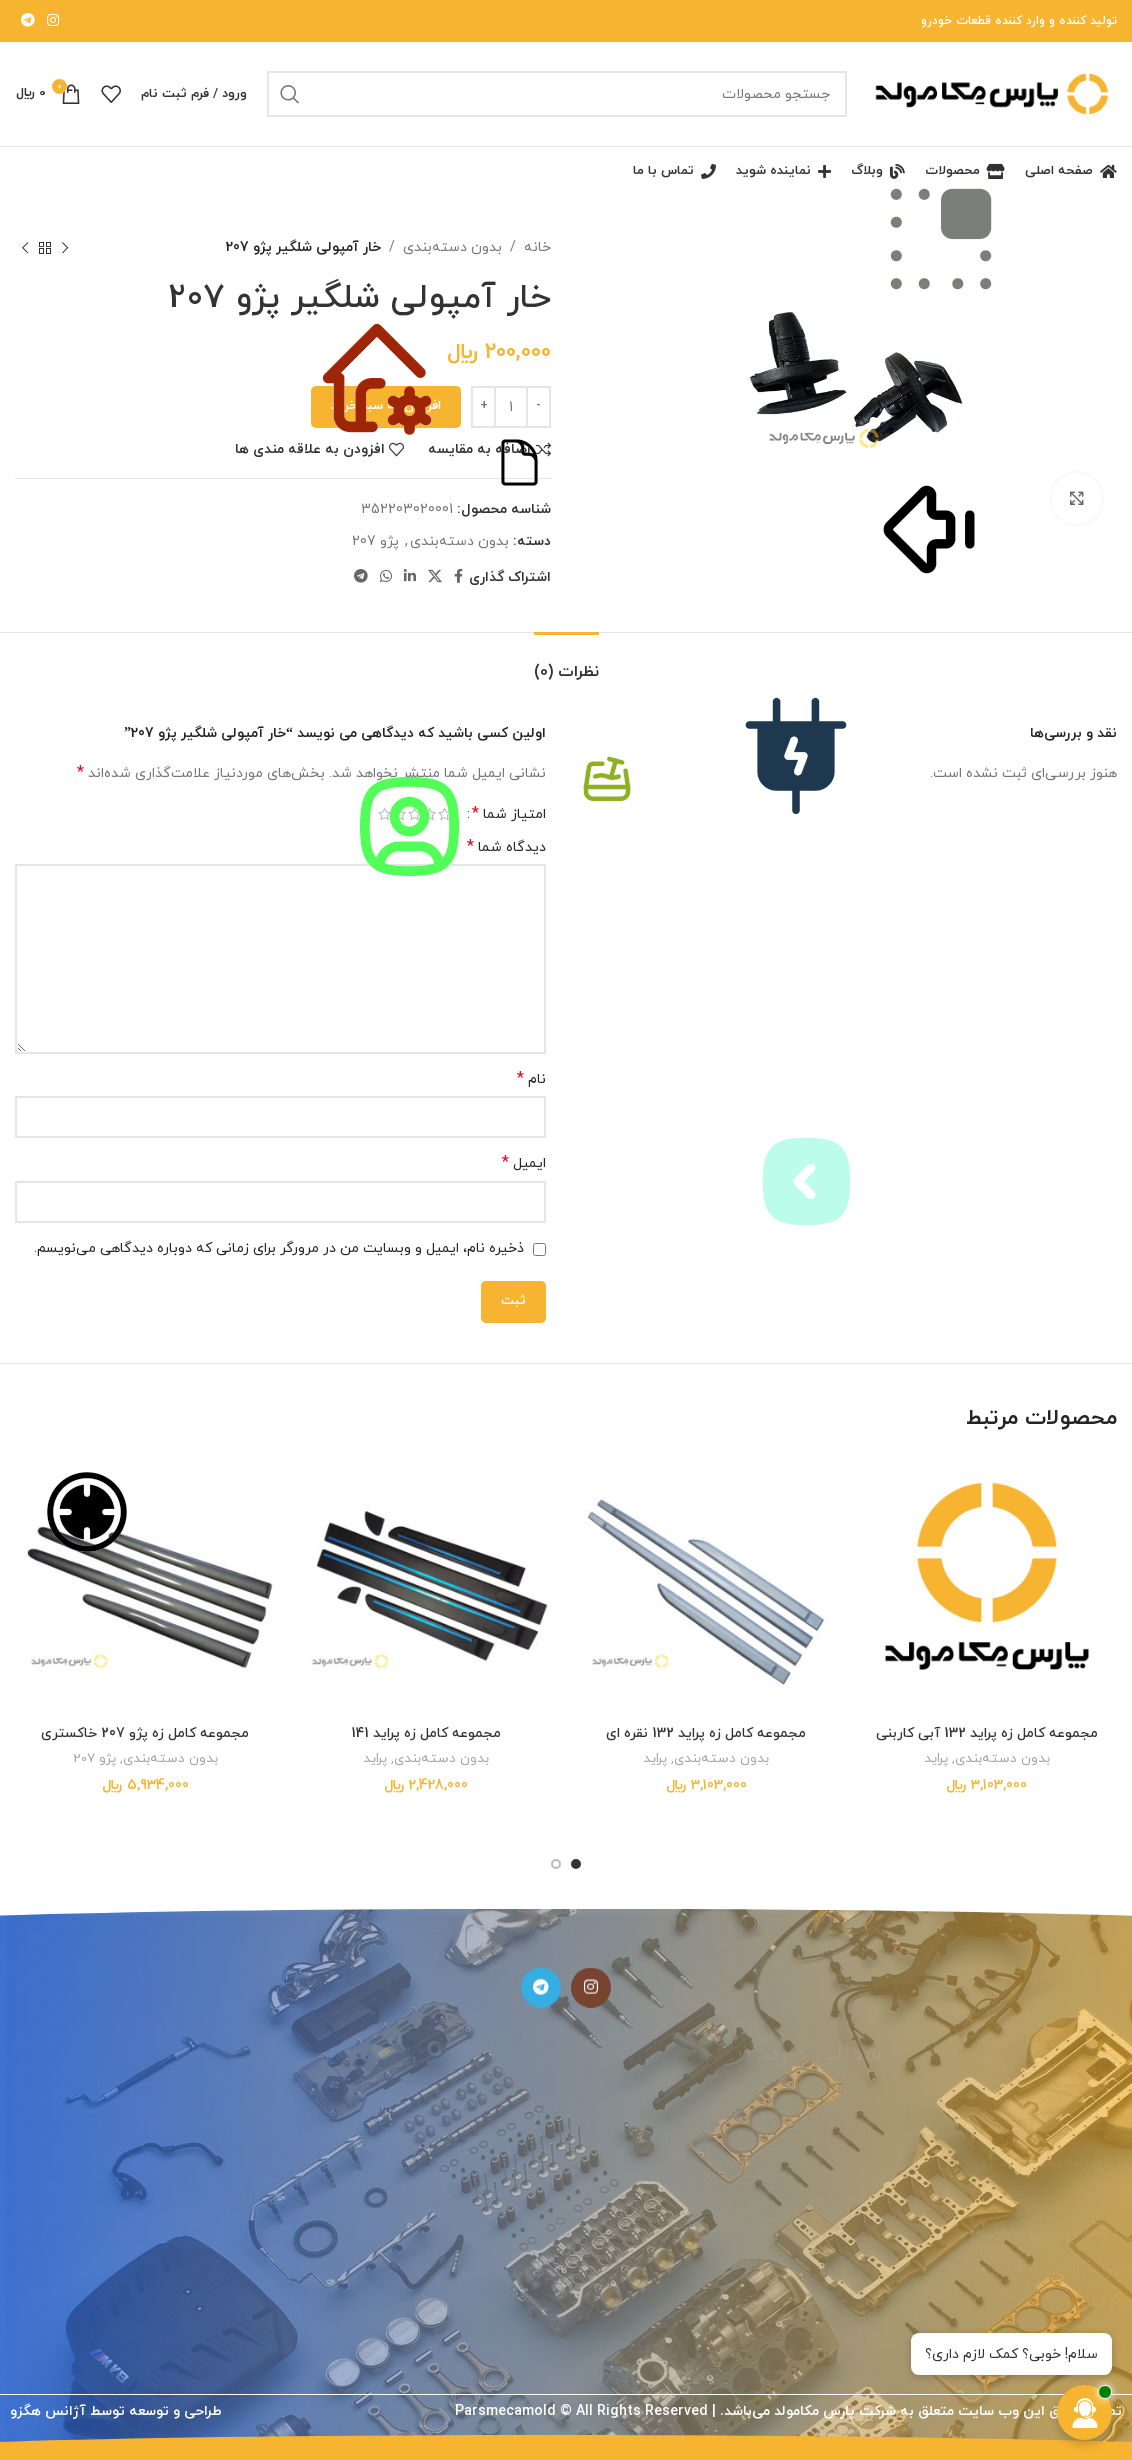 The height and width of the screenshot is (2460, 1132). Describe the element at coordinates (377, 378) in the screenshot. I see `access home settings` at that location.